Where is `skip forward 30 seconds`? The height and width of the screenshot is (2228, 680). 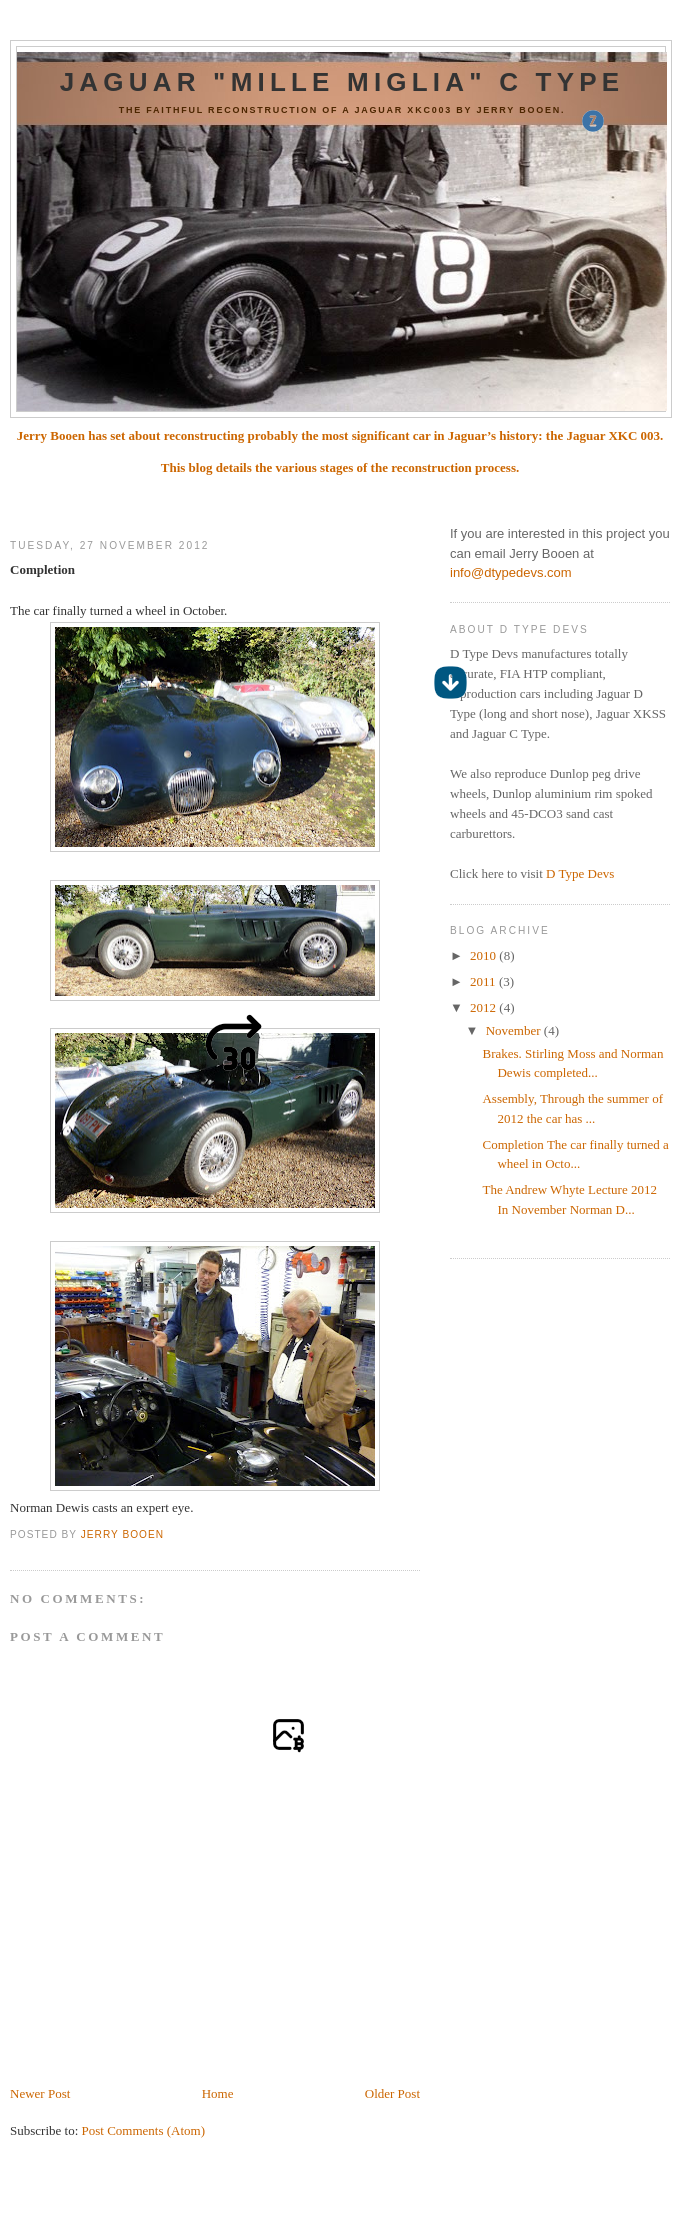
skip forward 30 seconds is located at coordinates (235, 1044).